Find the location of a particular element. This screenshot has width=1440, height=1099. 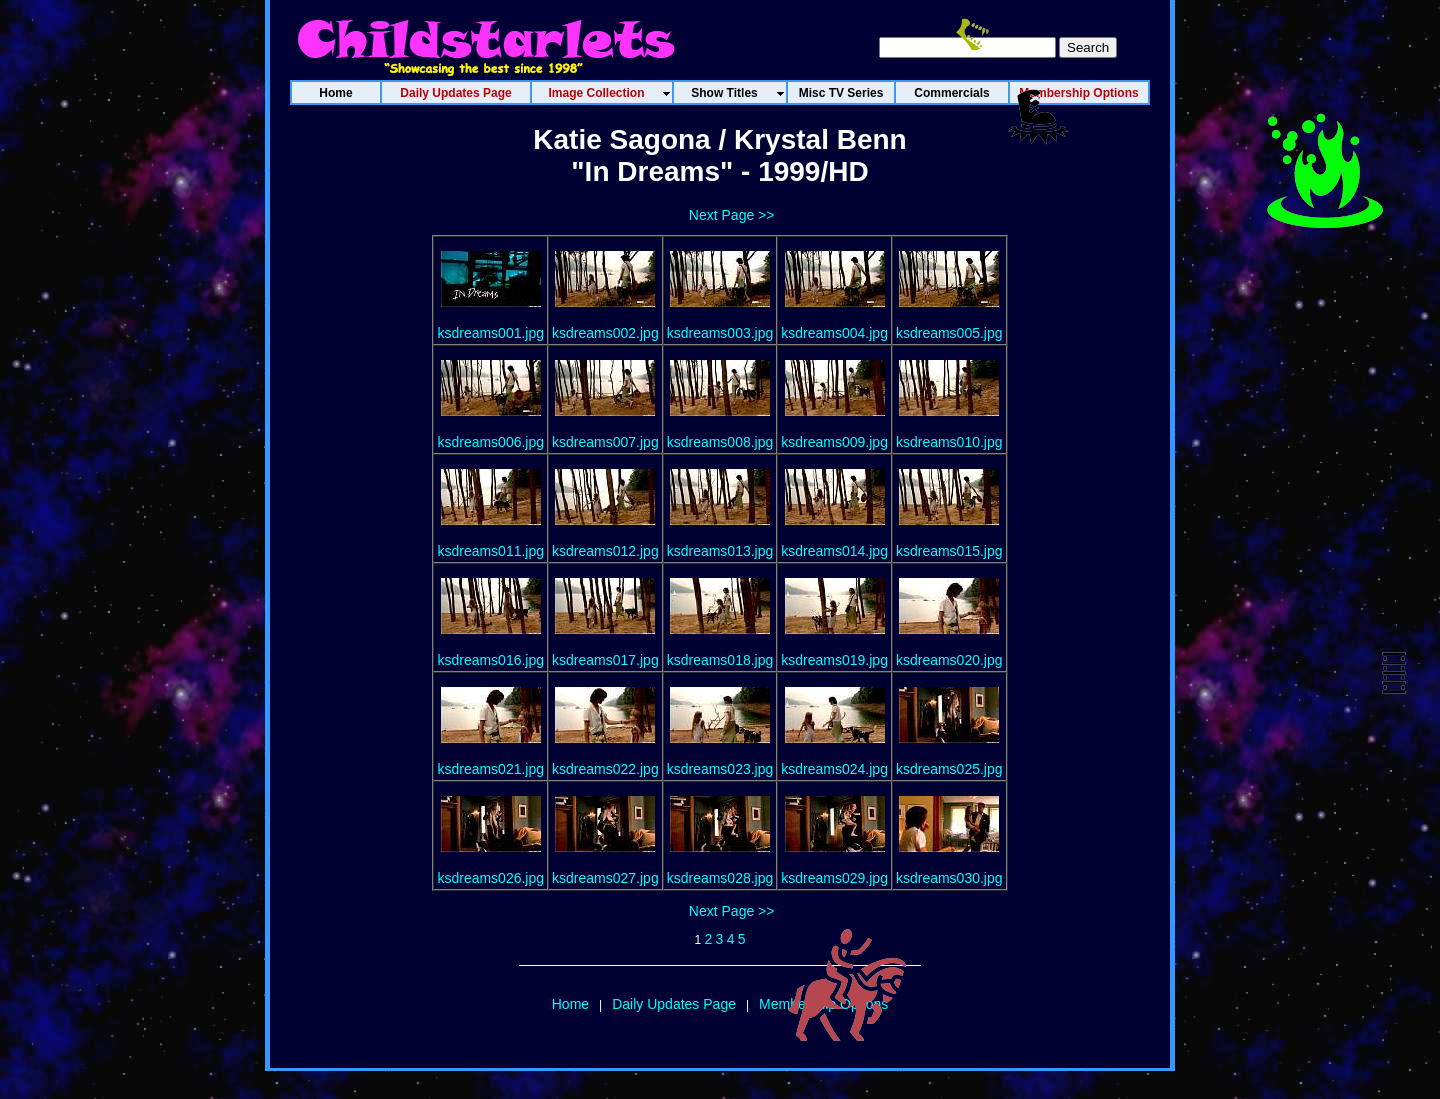

perform a stomp or ground attack is located at coordinates (1038, 117).